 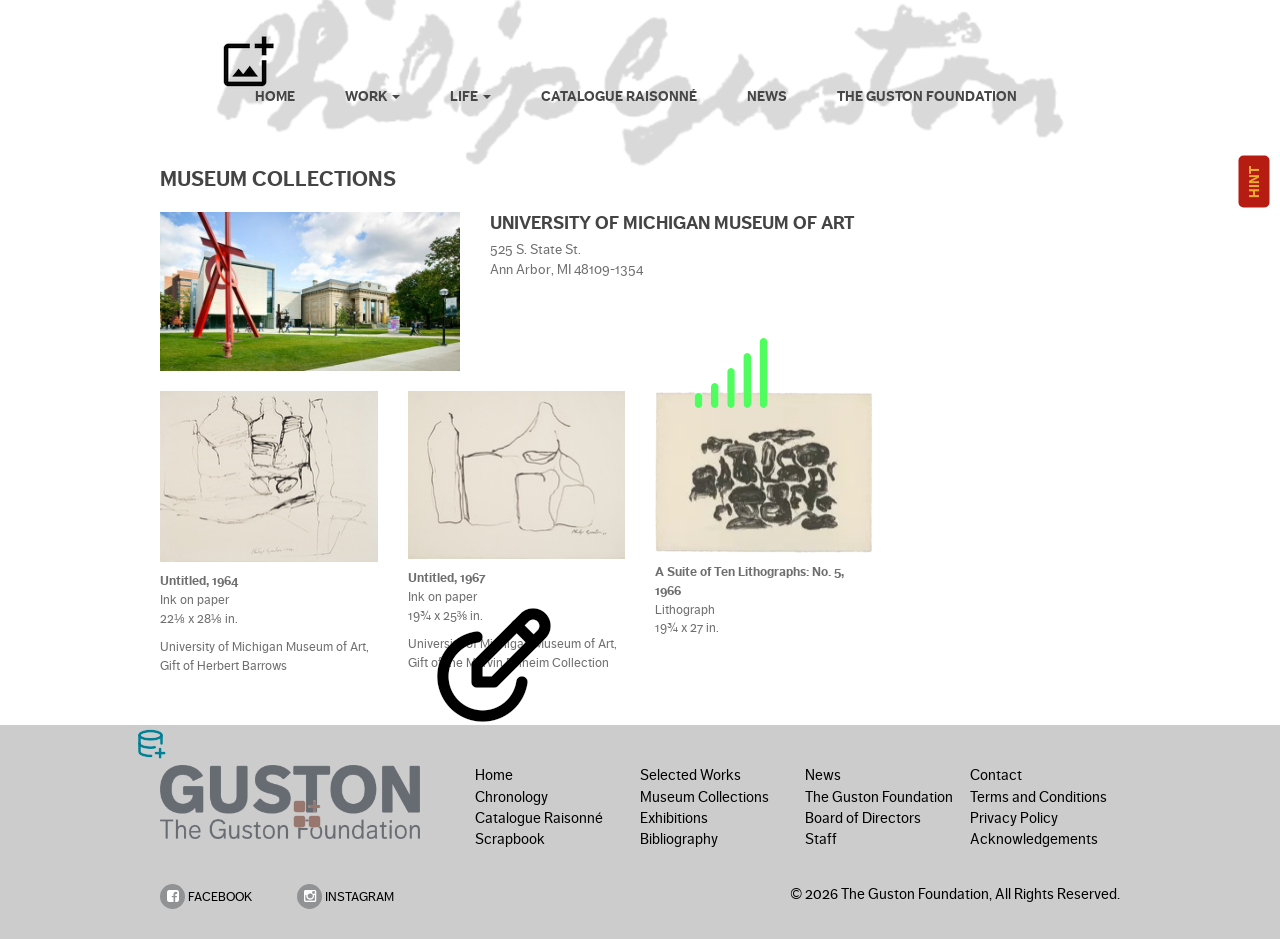 What do you see at coordinates (247, 62) in the screenshot?
I see `add a new photo to the gallery` at bounding box center [247, 62].